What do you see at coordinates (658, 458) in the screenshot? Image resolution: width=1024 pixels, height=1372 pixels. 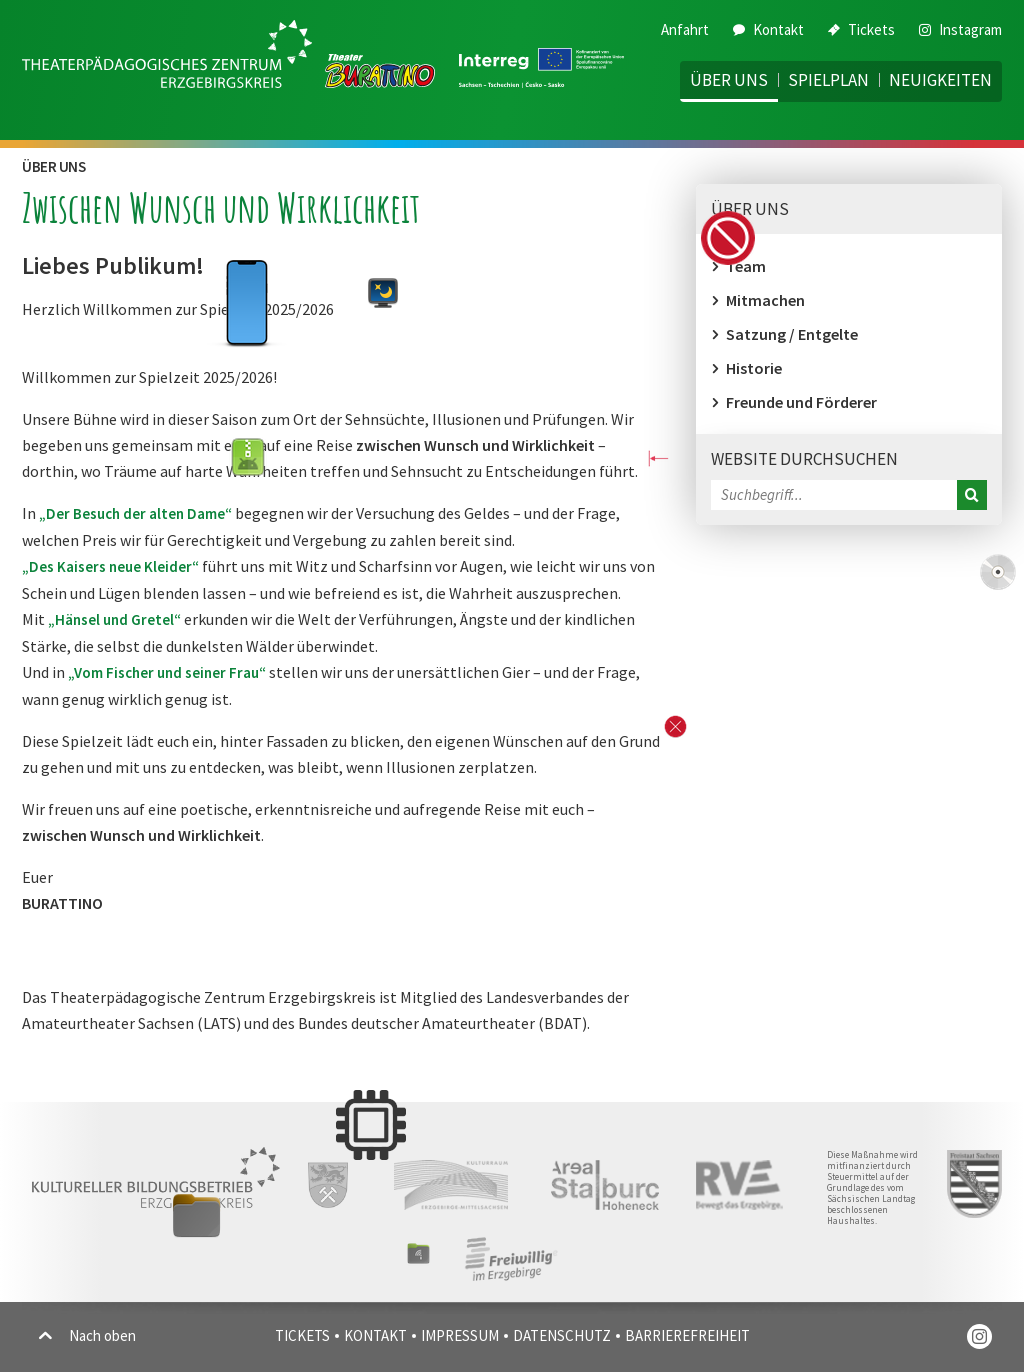 I see `go to the first item in a list or sequence` at bounding box center [658, 458].